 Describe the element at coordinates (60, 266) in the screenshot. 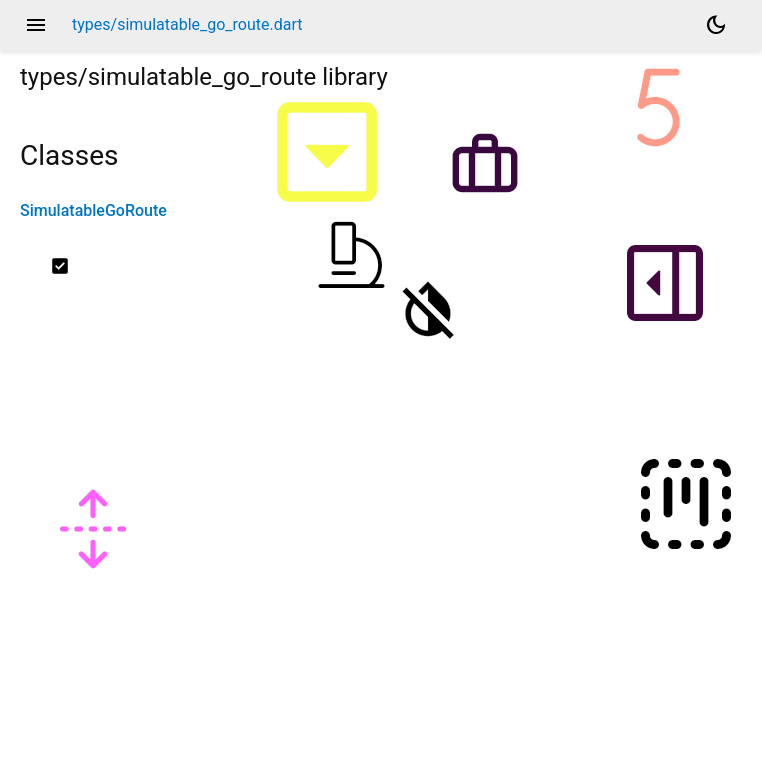

I see `a selected or checked item` at that location.